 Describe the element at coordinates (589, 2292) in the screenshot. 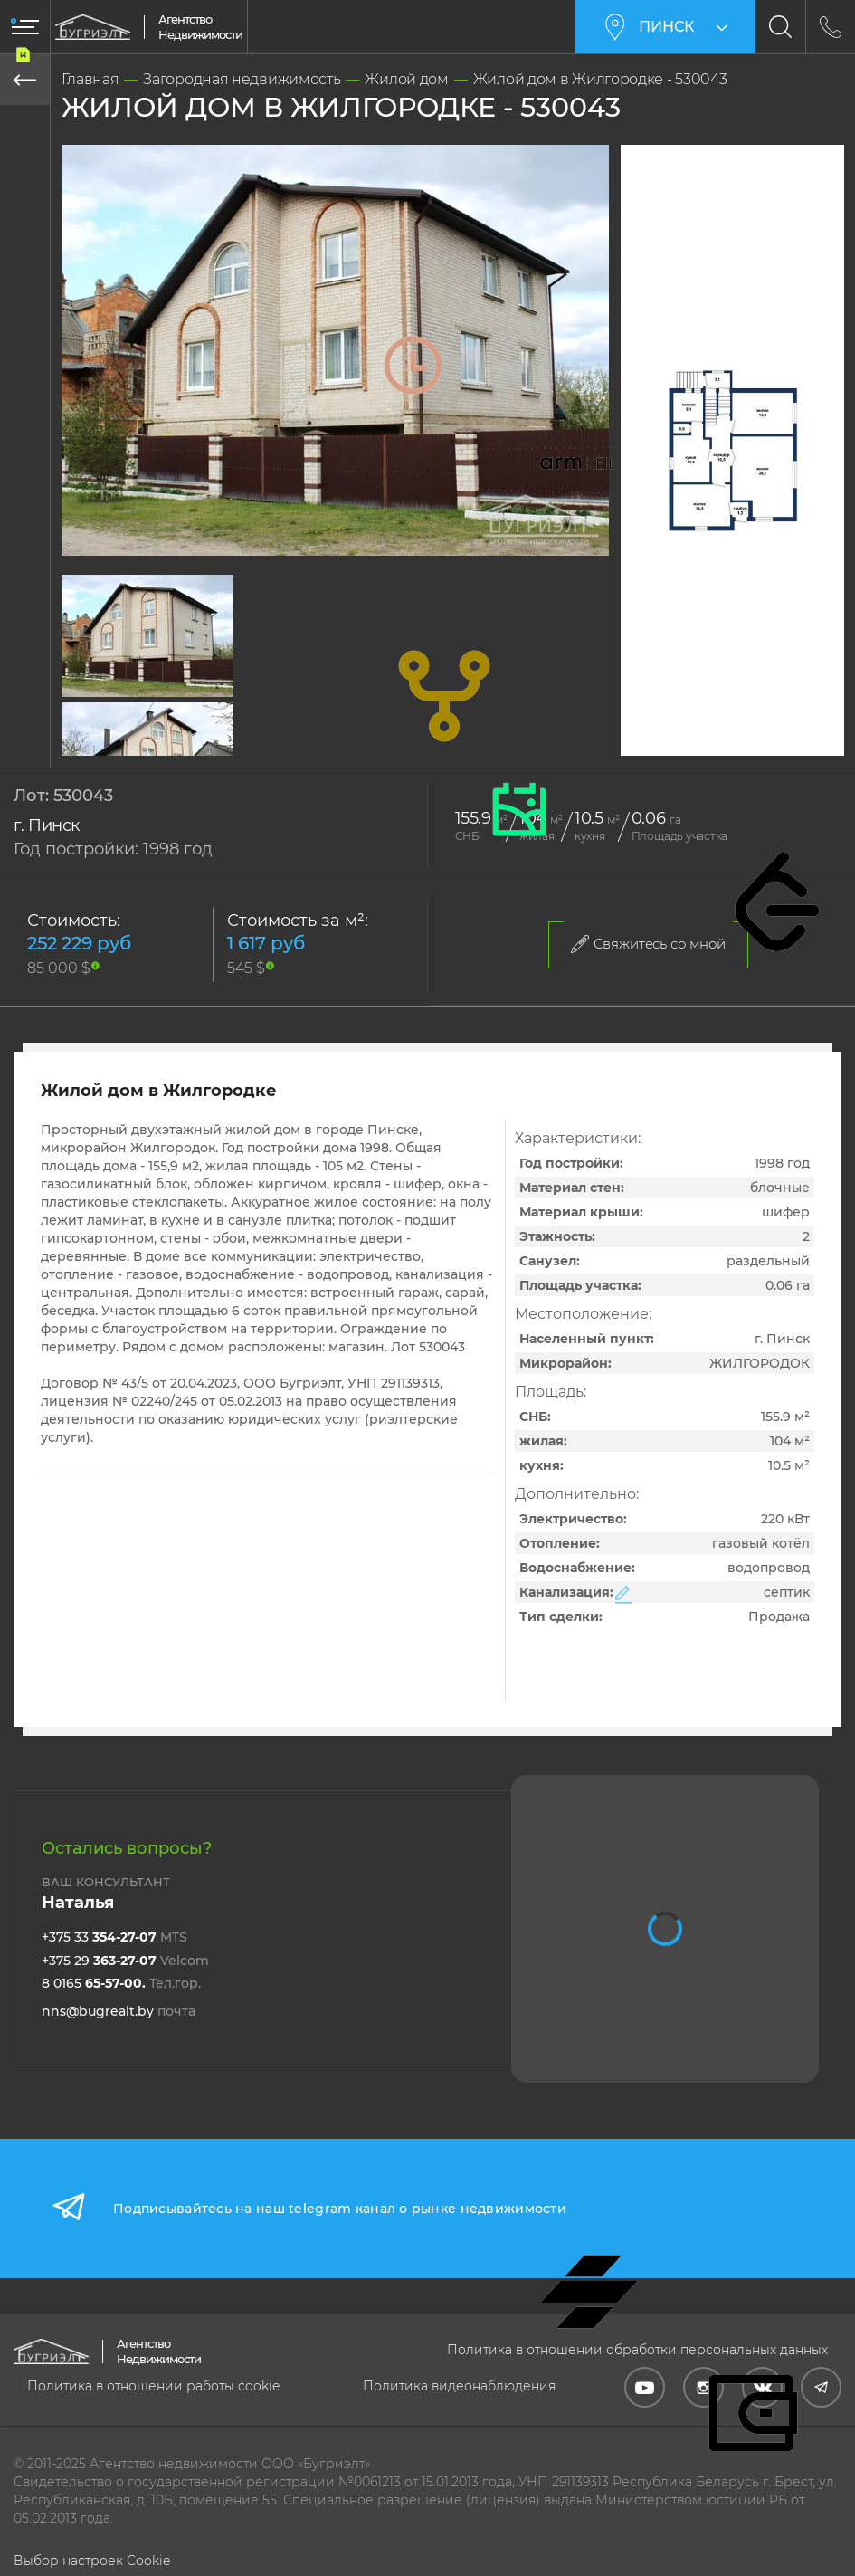

I see `stencil brand logo` at that location.